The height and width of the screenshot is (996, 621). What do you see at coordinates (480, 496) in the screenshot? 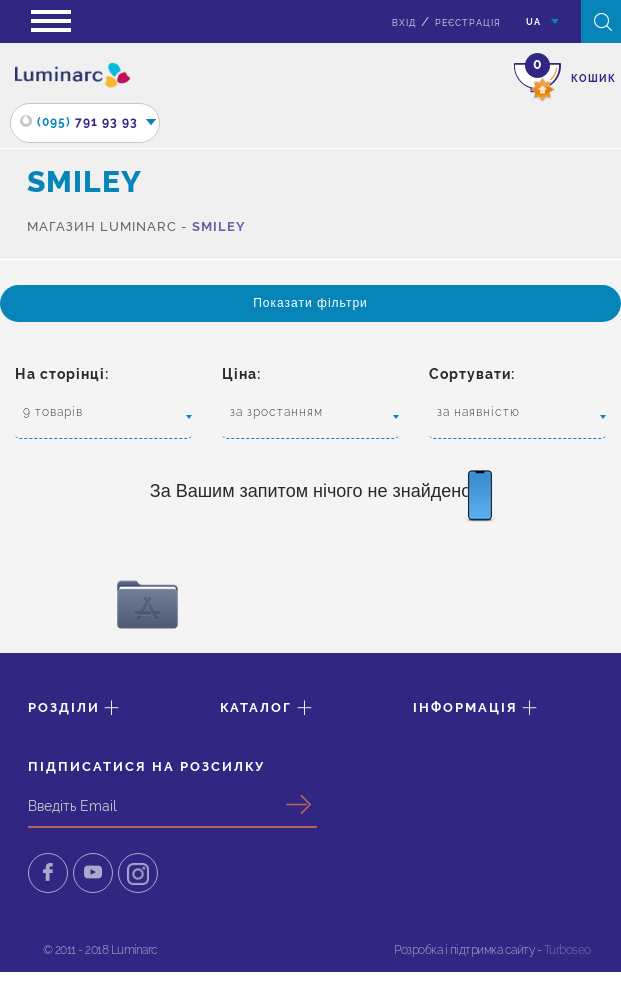
I see `iPhone 14 device icon` at bounding box center [480, 496].